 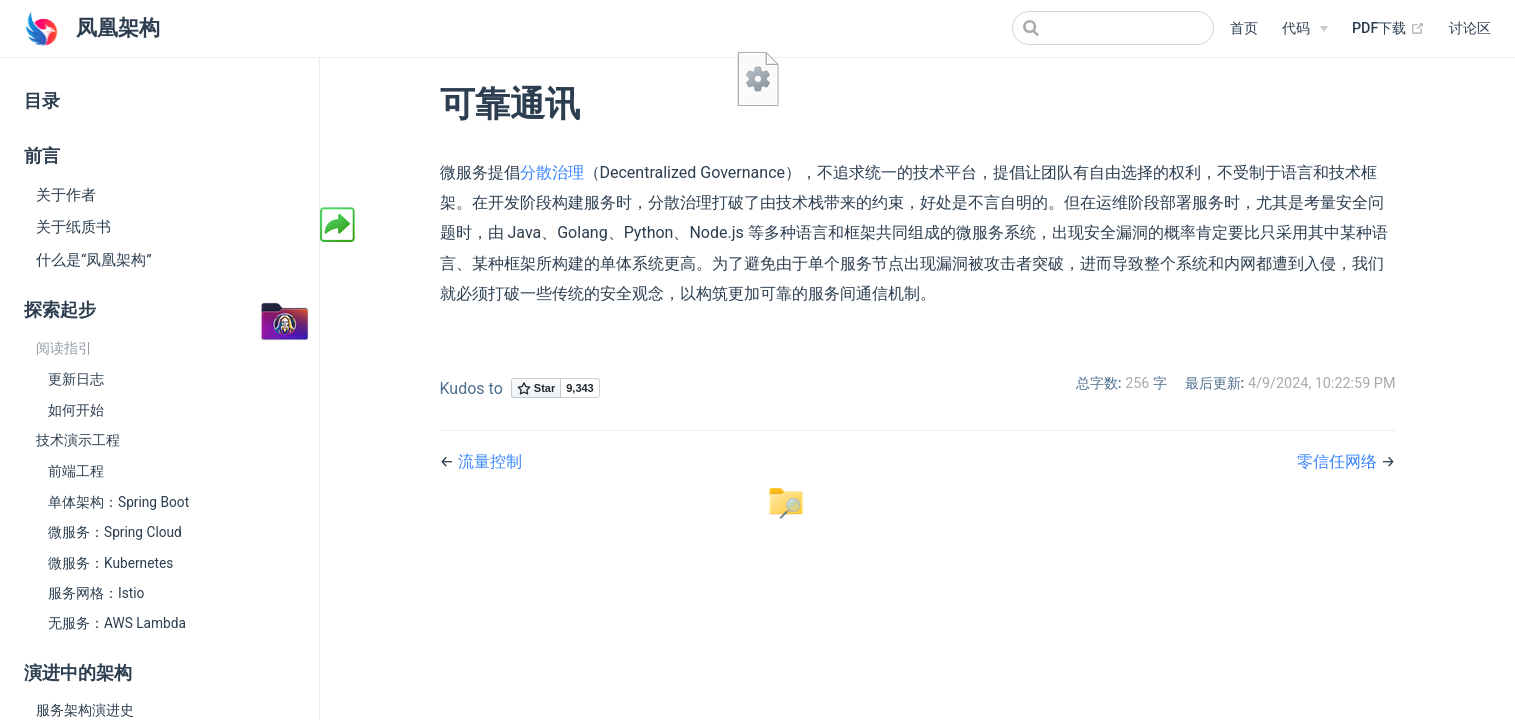 I want to click on search within folder contents, so click(x=786, y=502).